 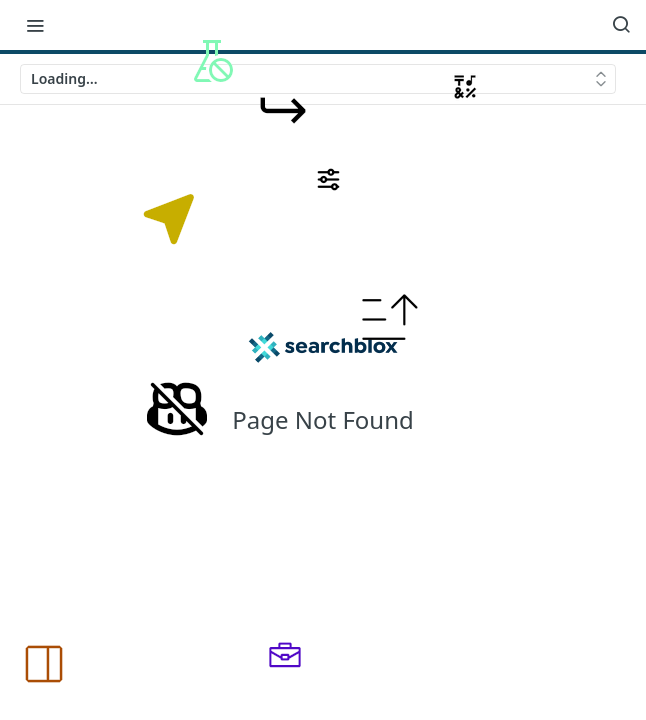 I want to click on access work or business-related files, so click(x=285, y=656).